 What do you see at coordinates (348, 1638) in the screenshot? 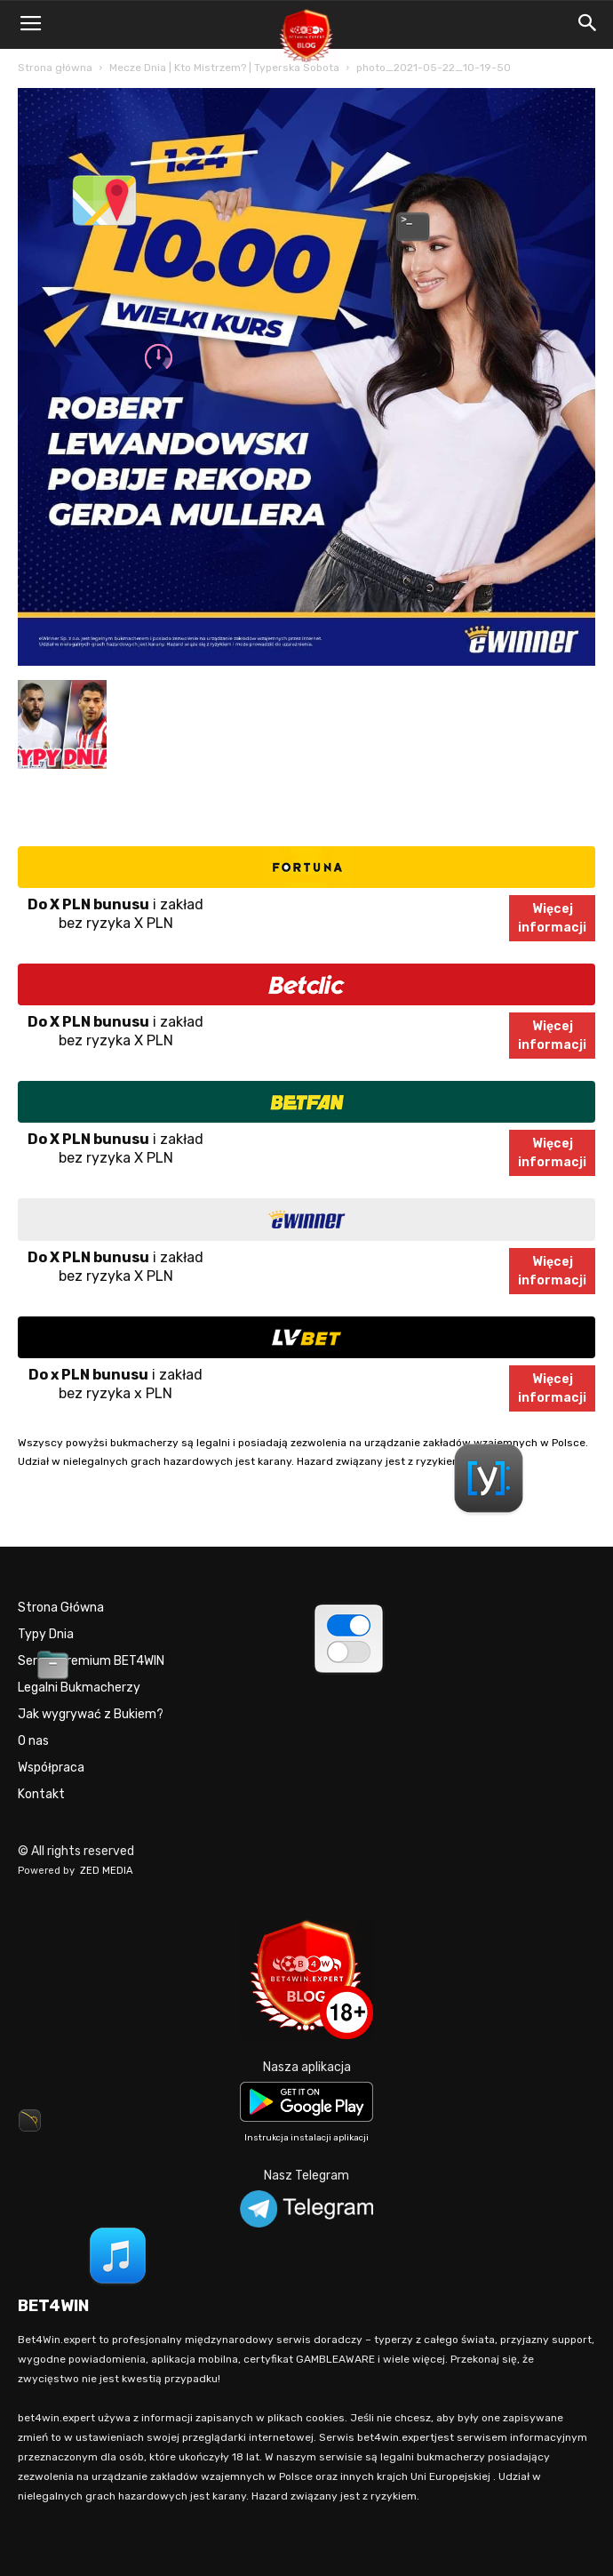
I see `open system preferences or settings` at bounding box center [348, 1638].